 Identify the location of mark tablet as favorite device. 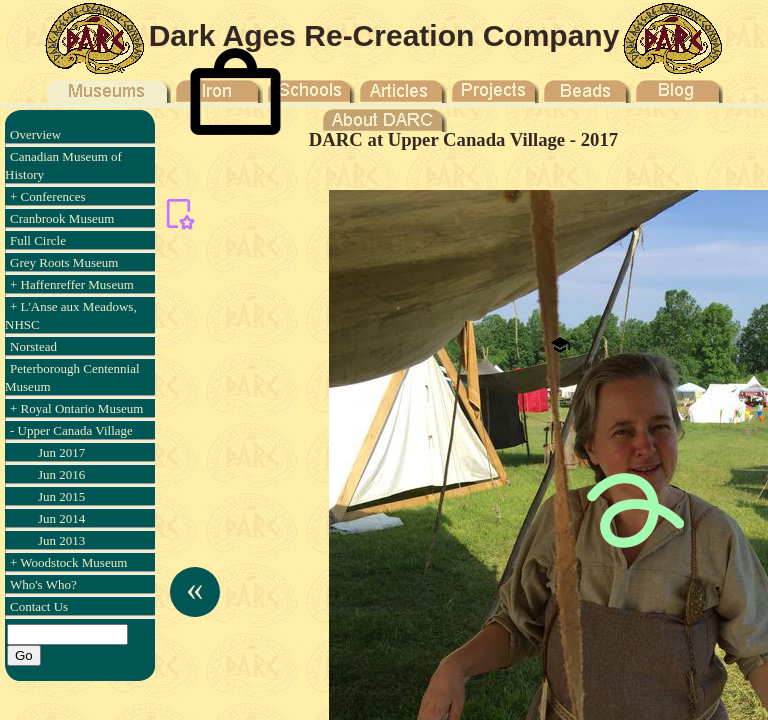
(178, 213).